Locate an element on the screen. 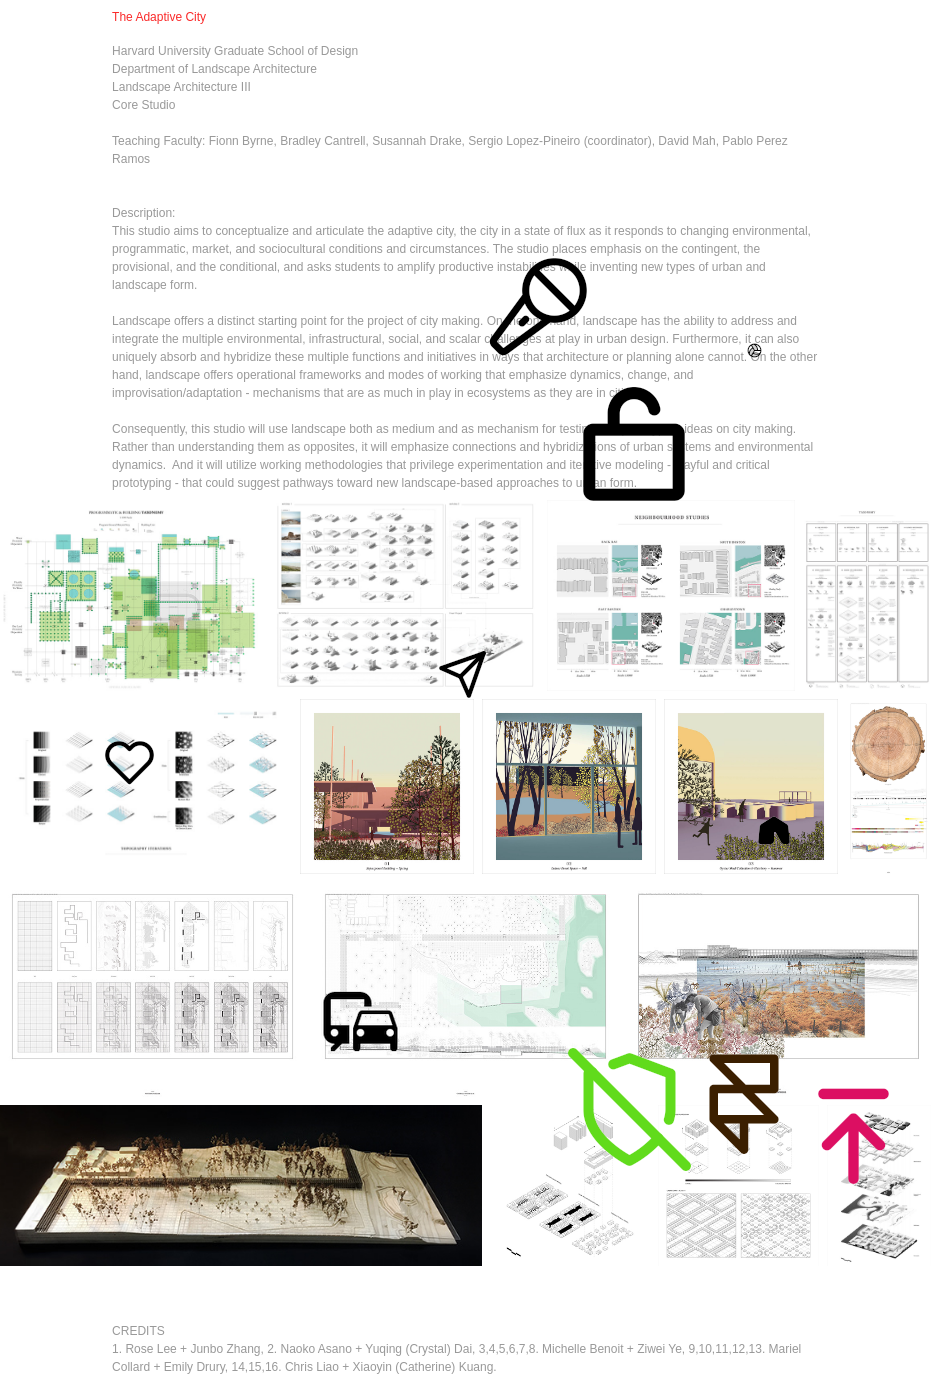  access camping or outdoor activity information is located at coordinates (774, 830).